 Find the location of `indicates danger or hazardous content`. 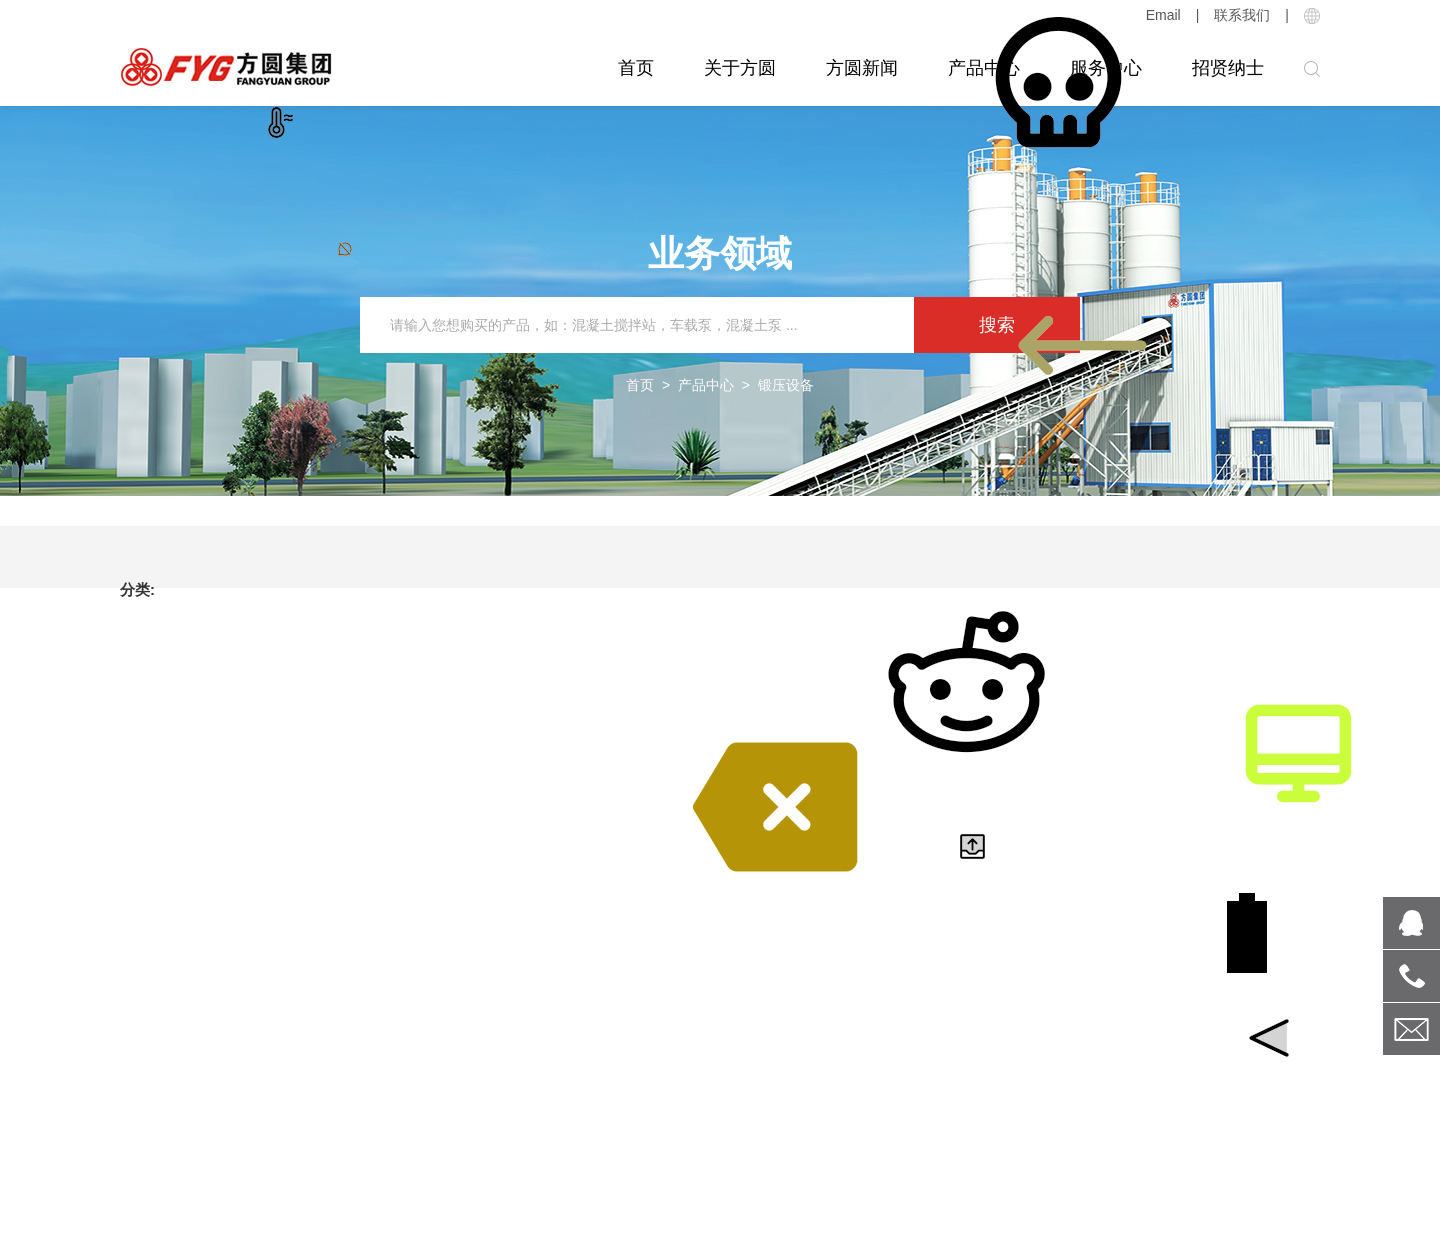

indicates danger or hazardous content is located at coordinates (1058, 84).